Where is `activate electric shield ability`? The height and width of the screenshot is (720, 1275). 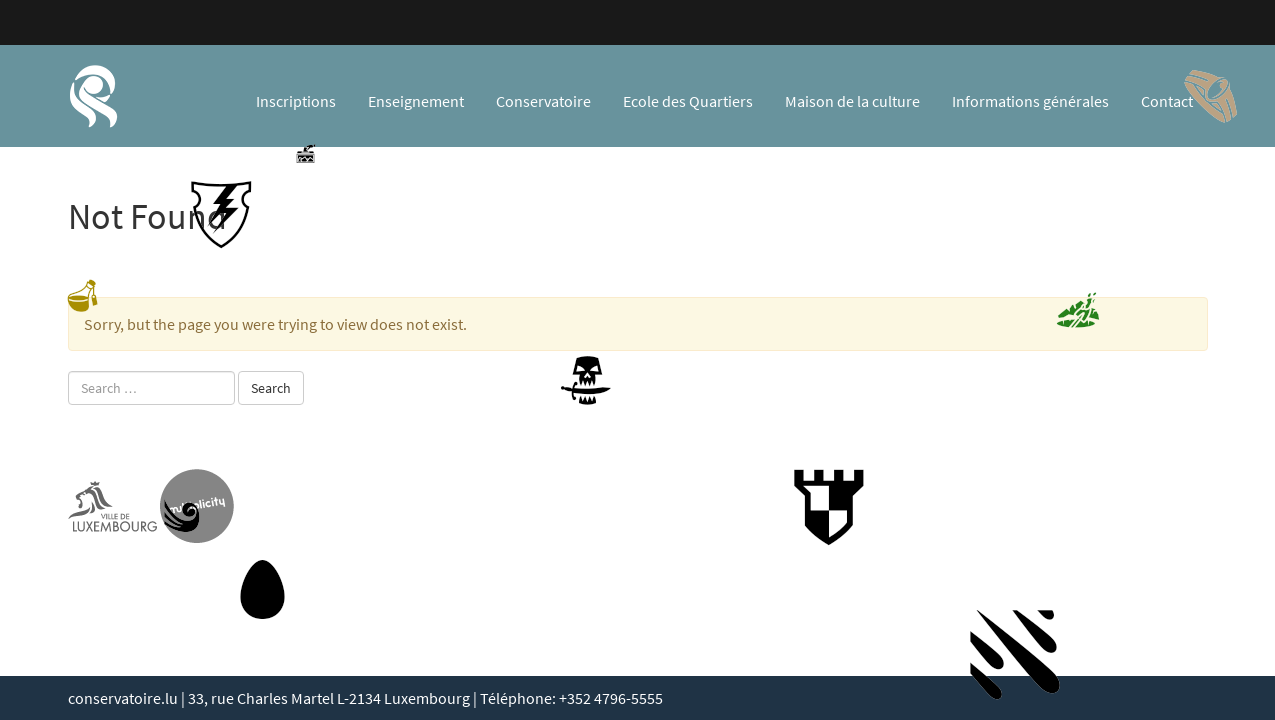
activate electric shield ability is located at coordinates (221, 214).